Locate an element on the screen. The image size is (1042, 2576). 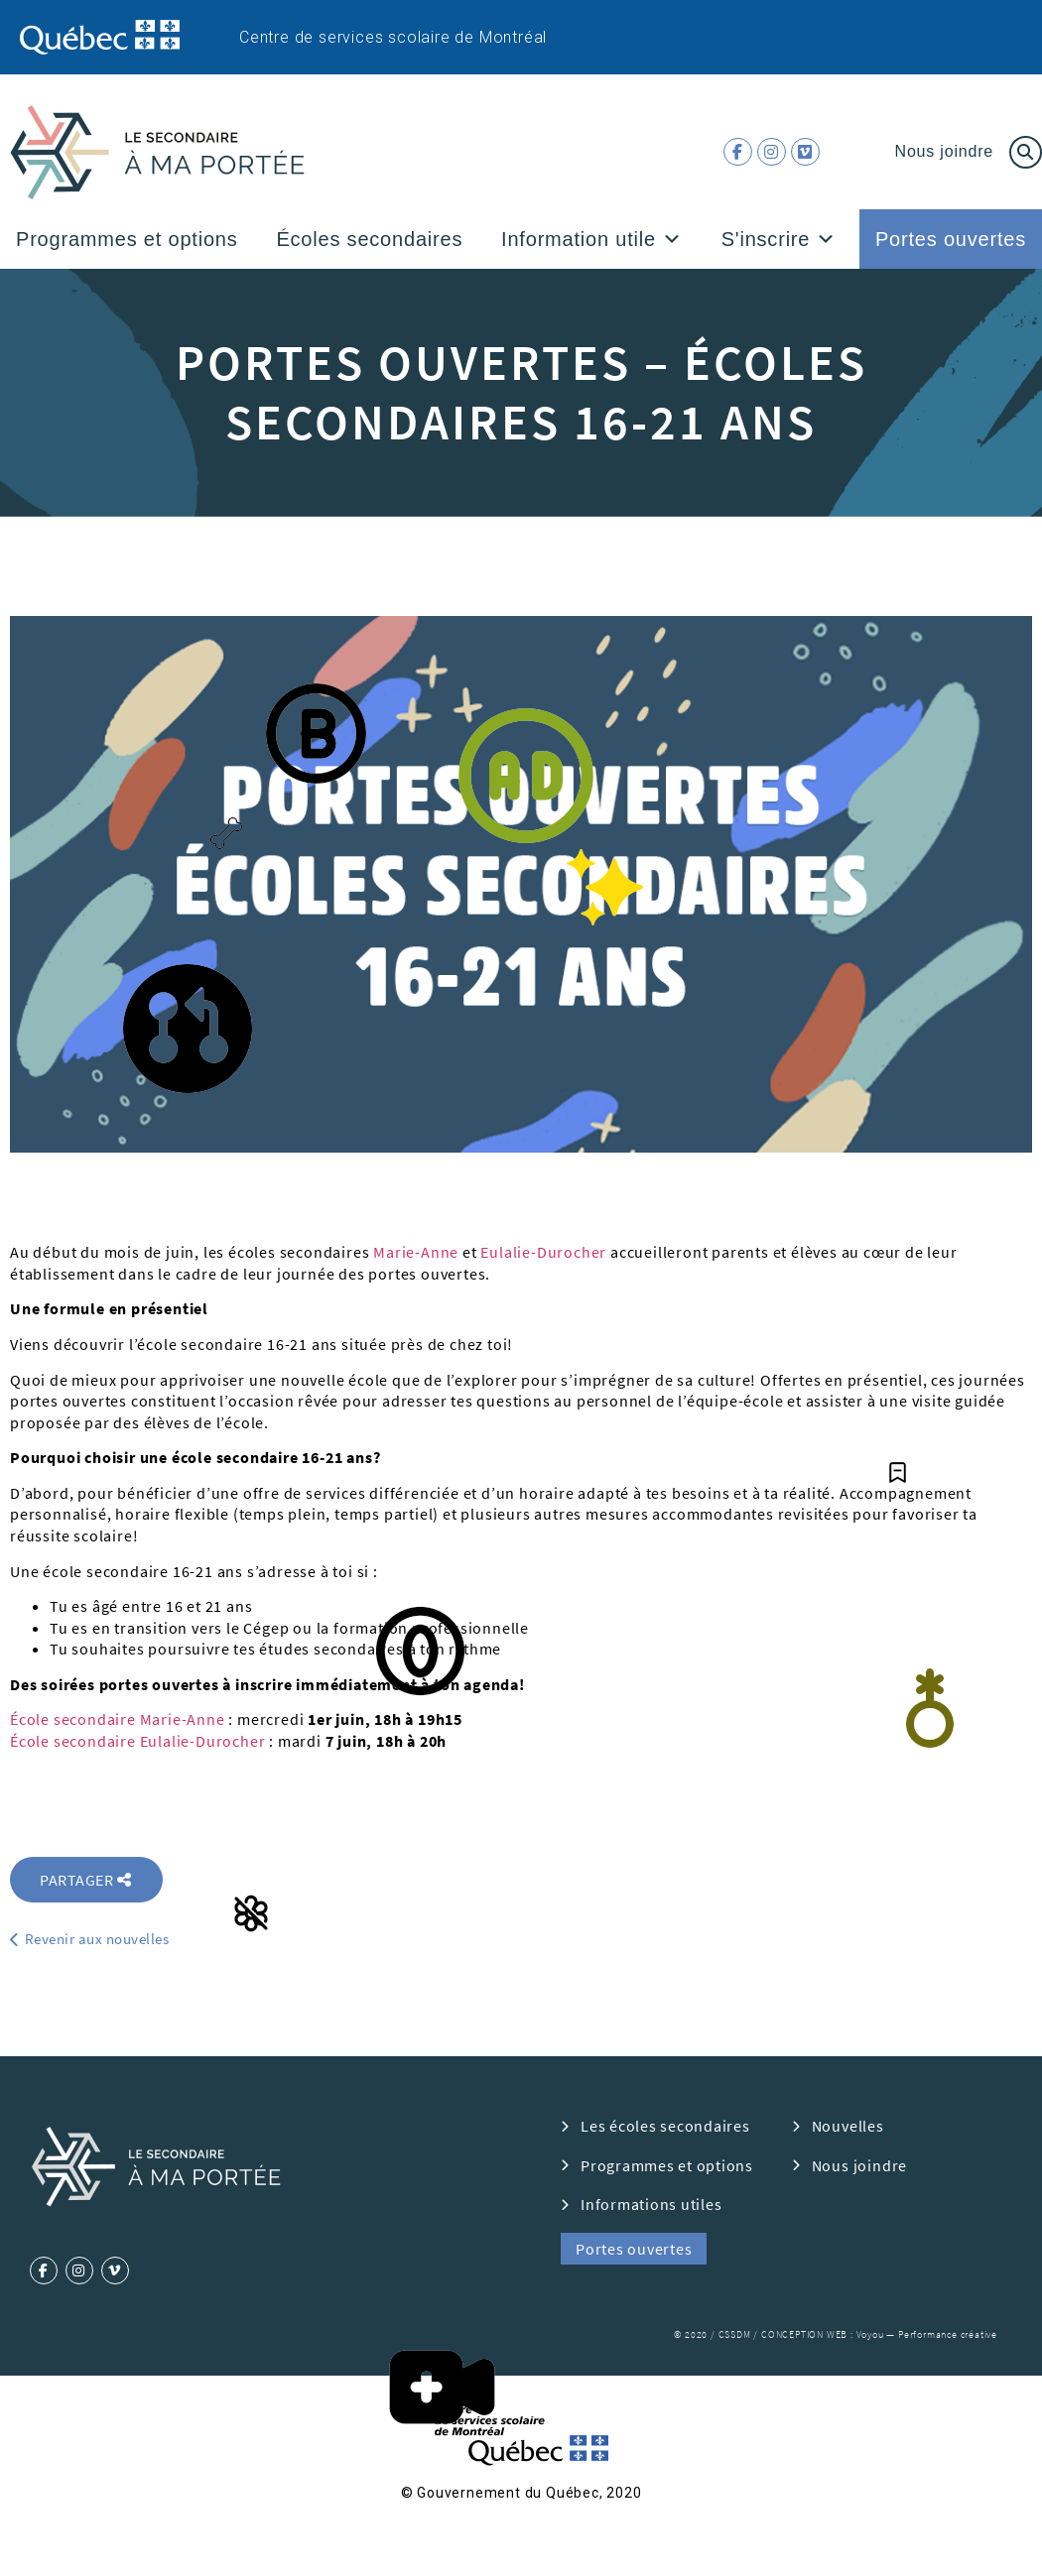
select genderqueer as gender identity is located at coordinates (930, 1708).